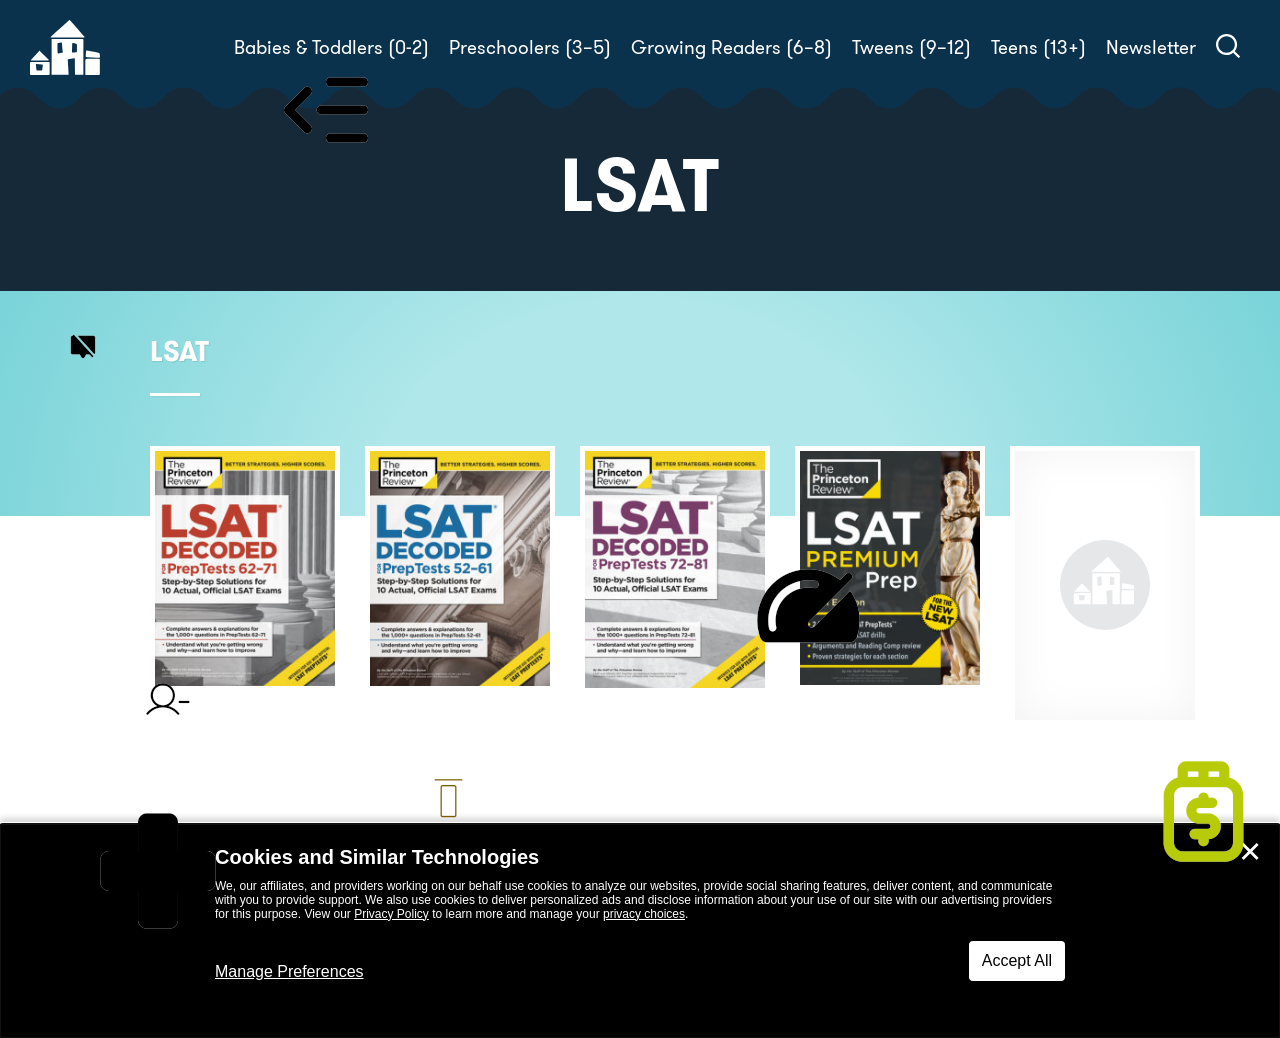 This screenshot has height=1038, width=1280. What do you see at coordinates (166, 700) in the screenshot?
I see `remove a user or contact` at bounding box center [166, 700].